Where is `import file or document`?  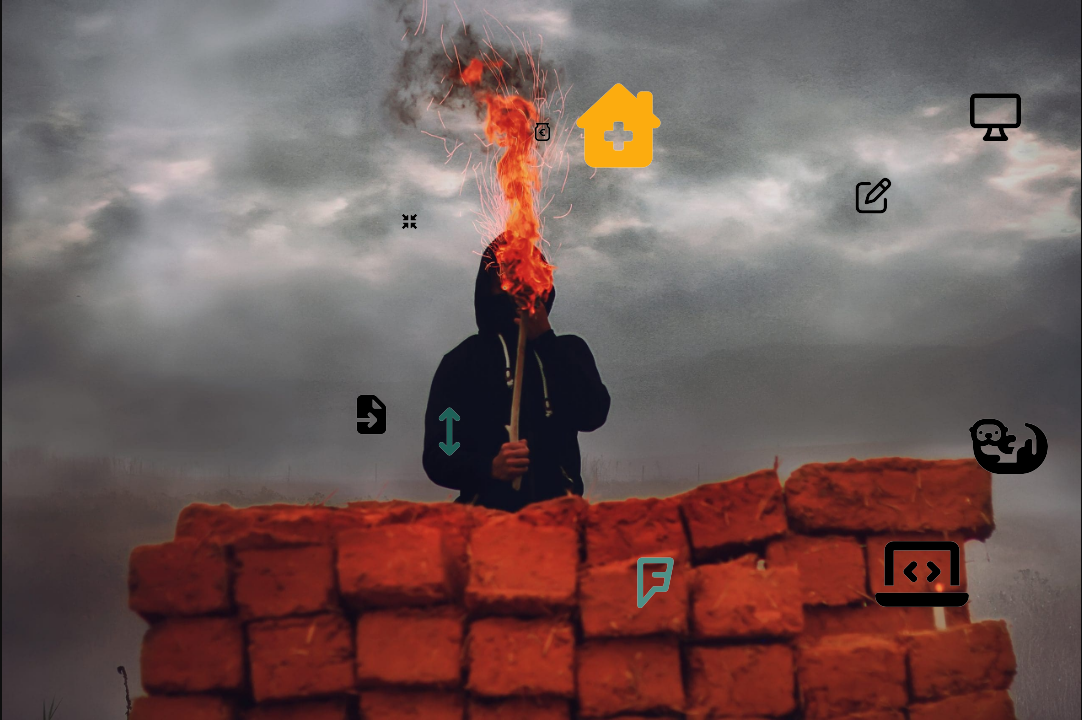 import file or document is located at coordinates (371, 414).